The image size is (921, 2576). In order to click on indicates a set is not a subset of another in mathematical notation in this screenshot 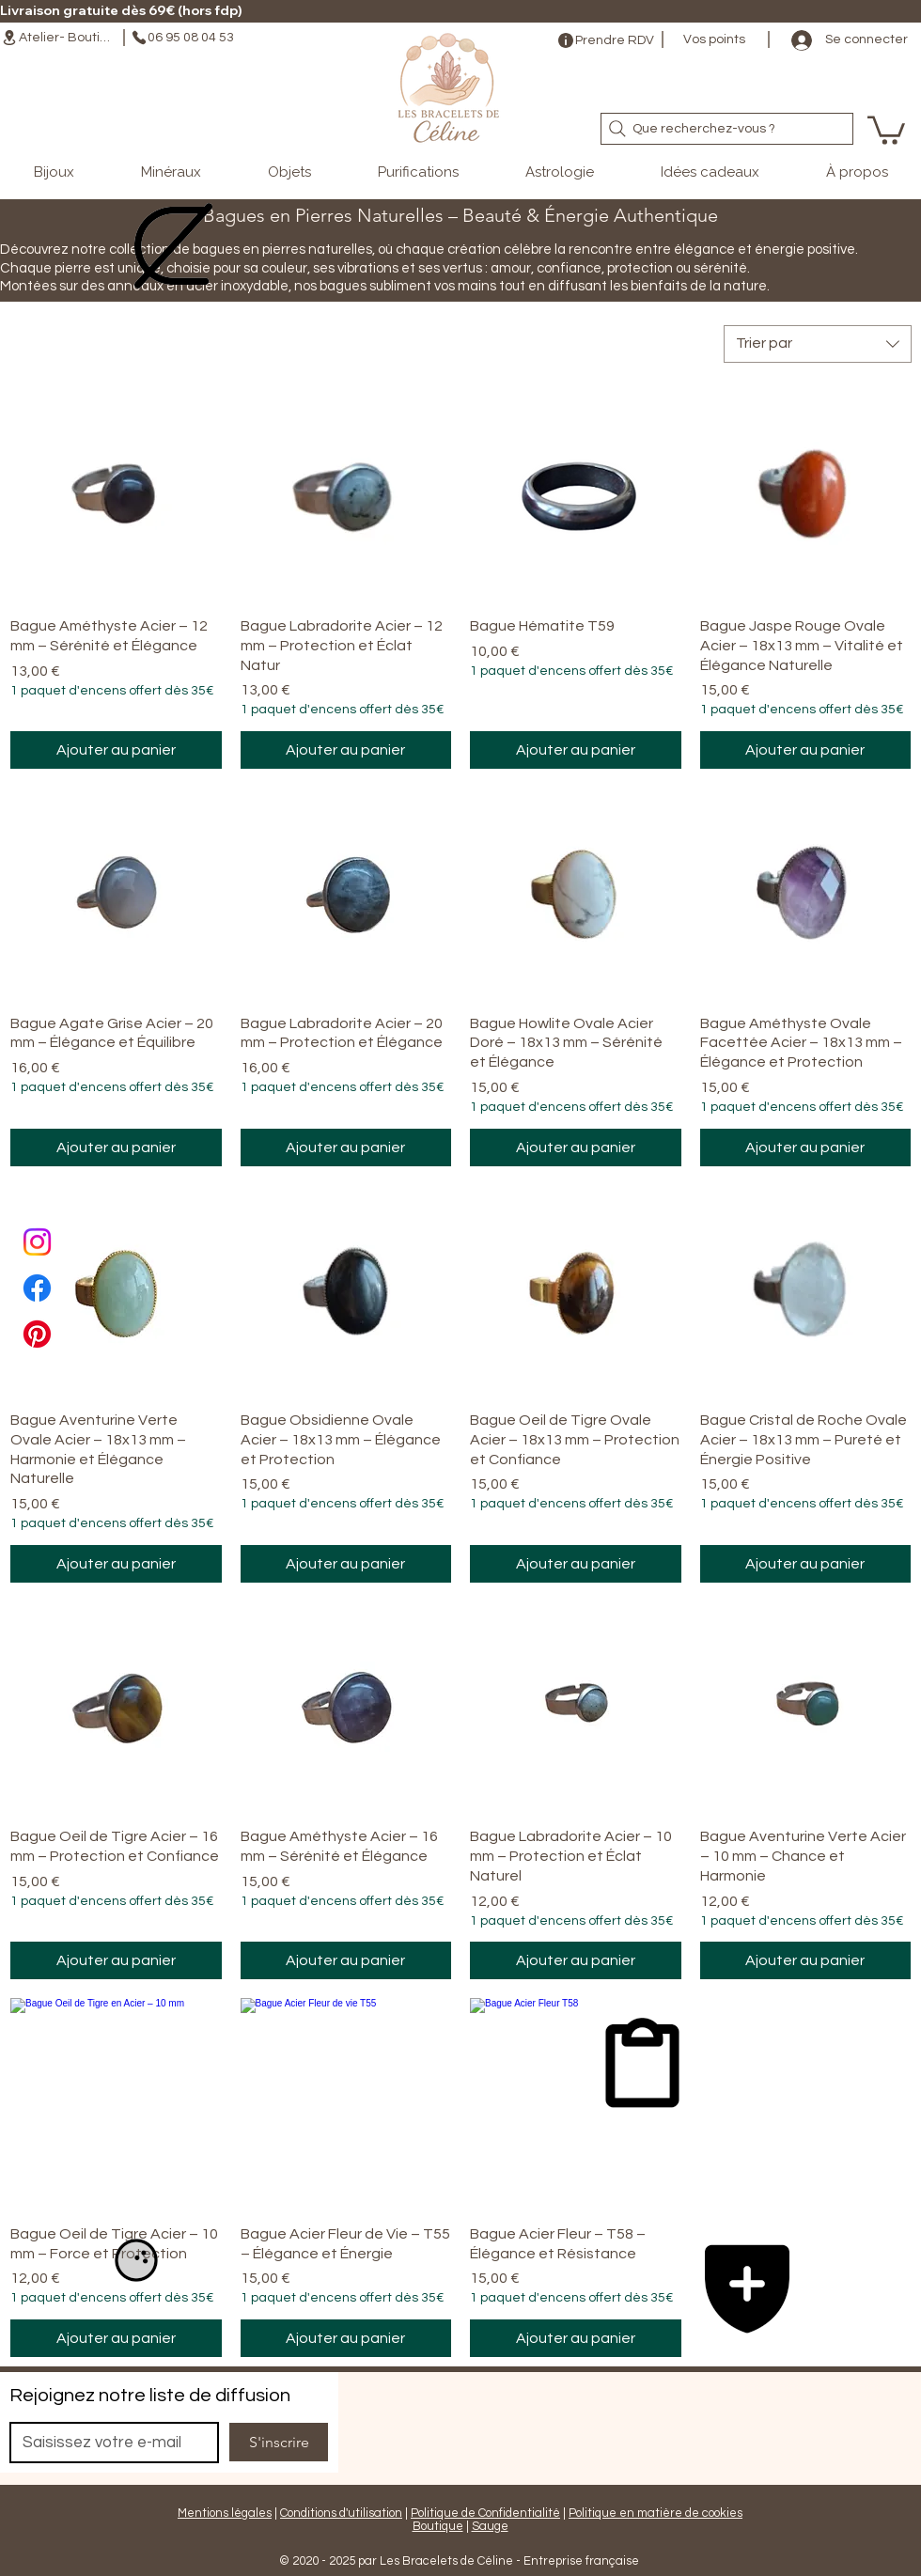, I will do `click(173, 245)`.